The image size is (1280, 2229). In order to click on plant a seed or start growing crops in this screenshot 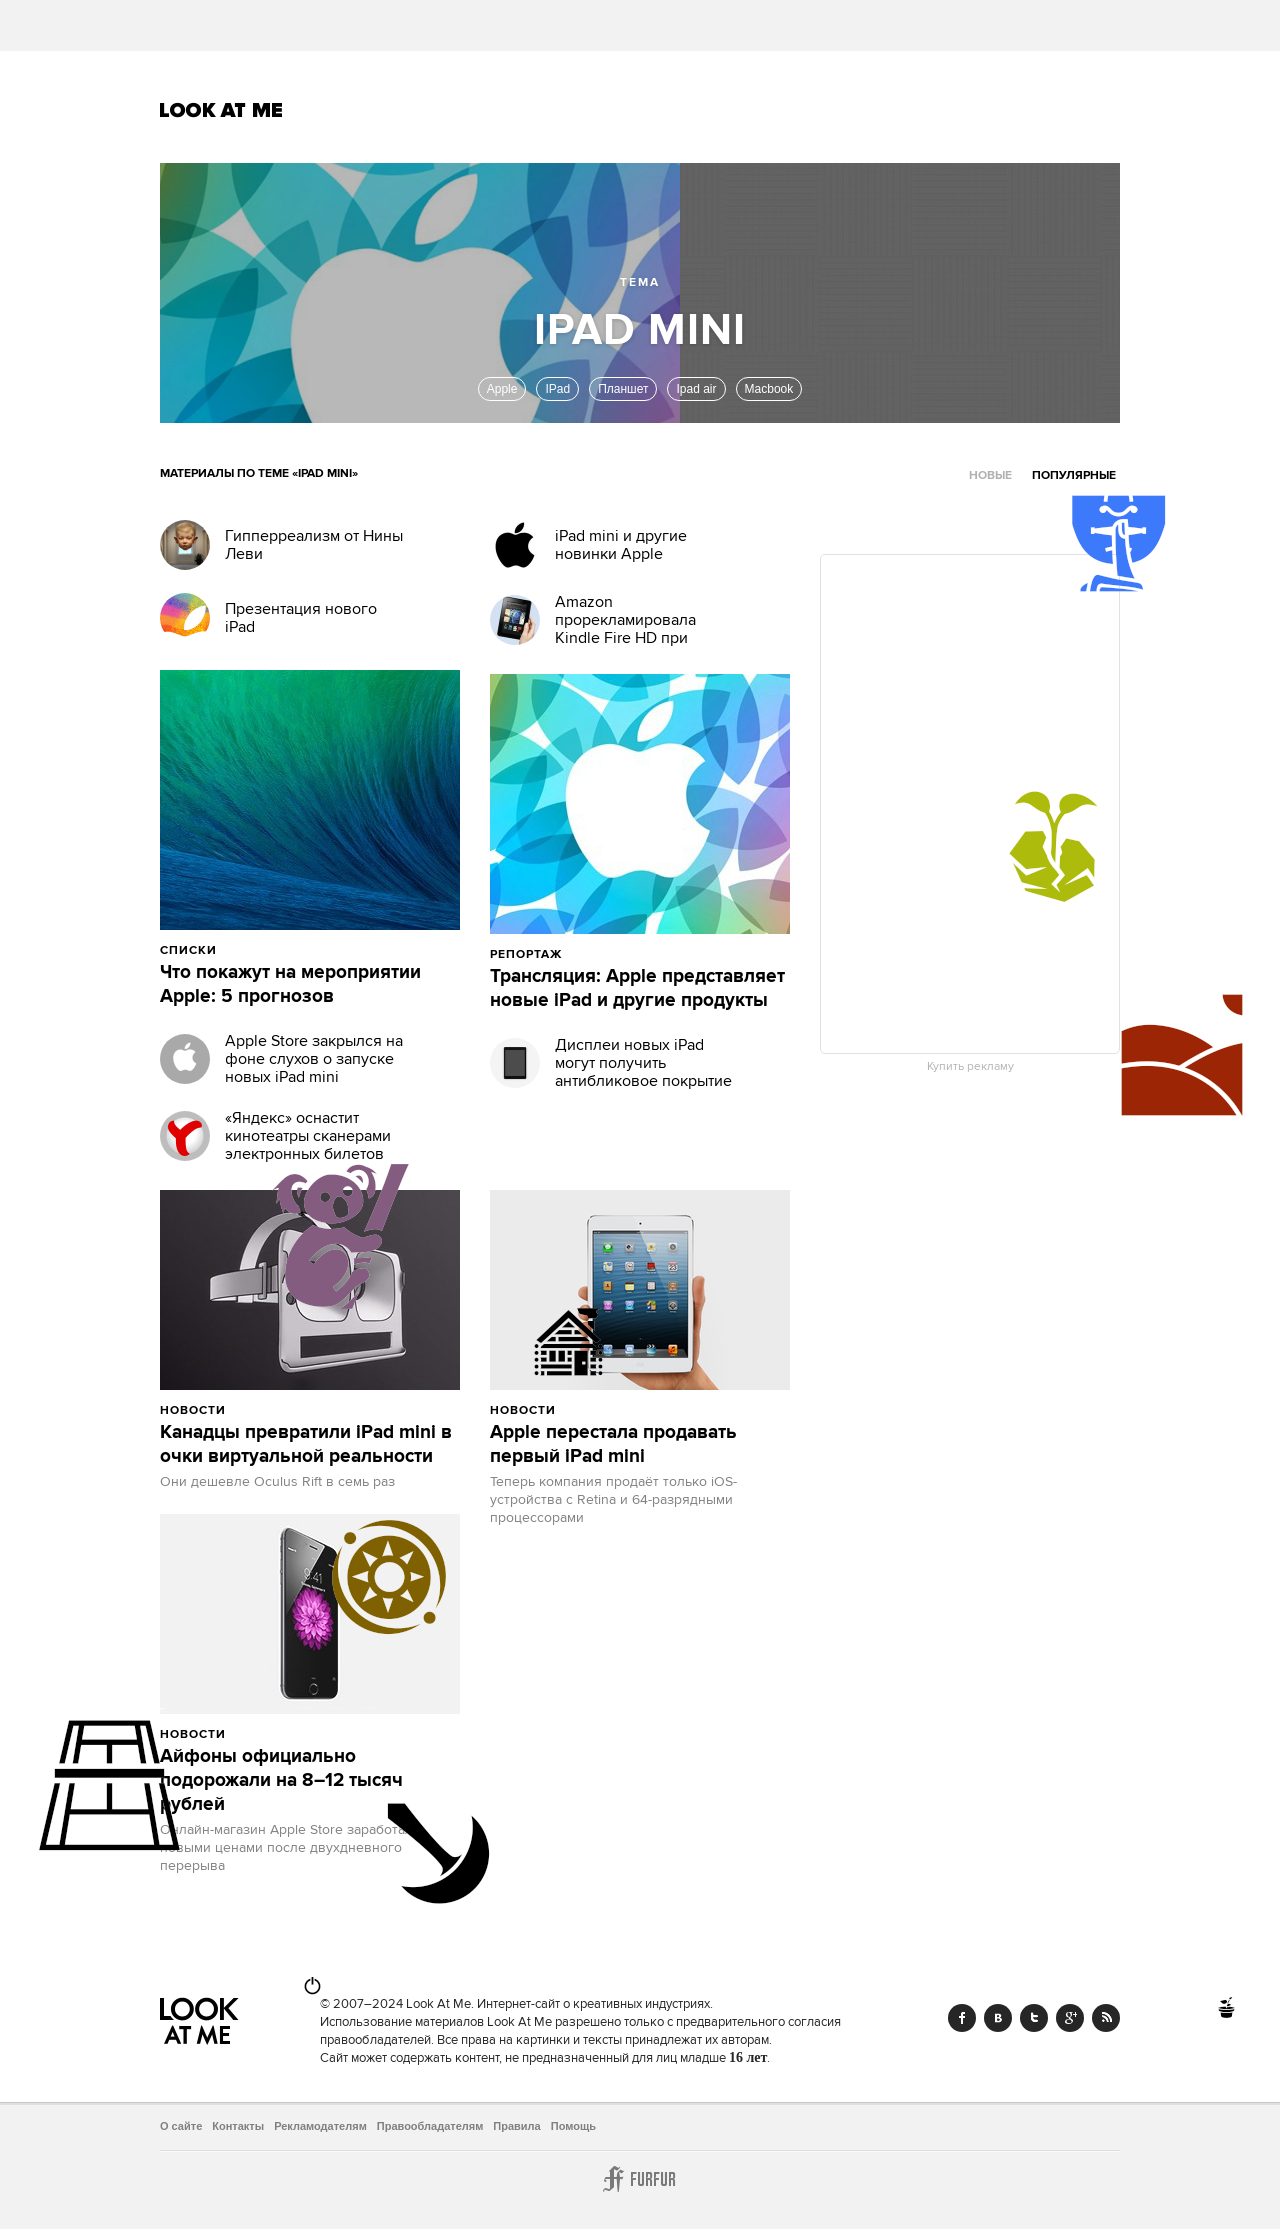, I will do `click(1055, 846)`.